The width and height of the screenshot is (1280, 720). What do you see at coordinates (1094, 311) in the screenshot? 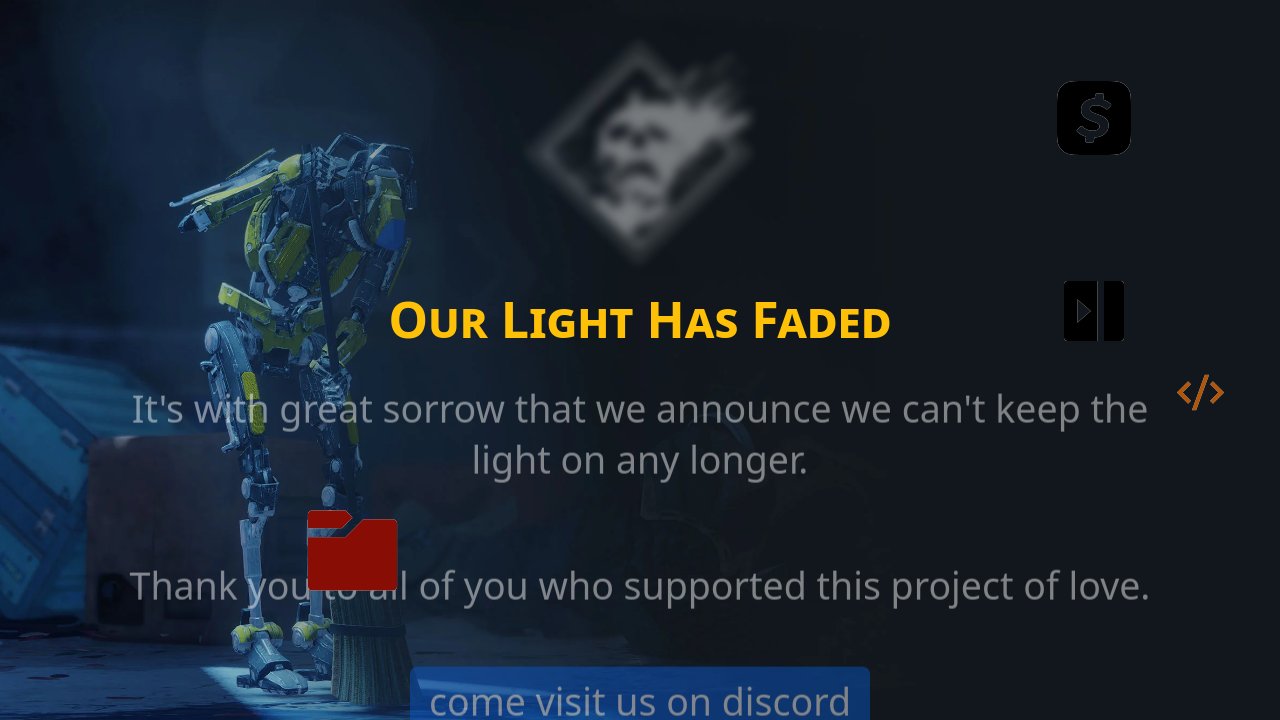
I see `expand the sidebar panel` at bounding box center [1094, 311].